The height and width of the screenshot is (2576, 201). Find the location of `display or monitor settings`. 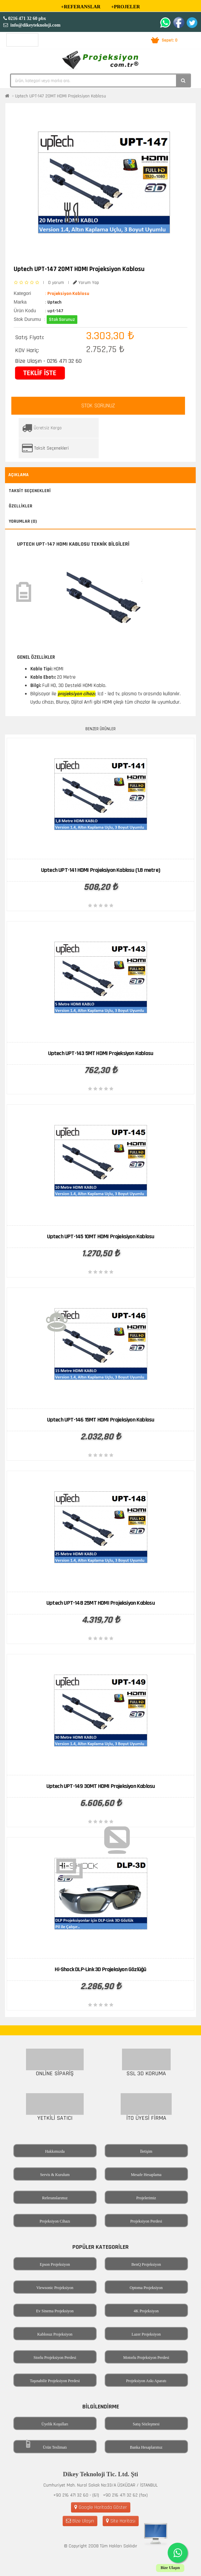

display or monitor settings is located at coordinates (156, 2533).